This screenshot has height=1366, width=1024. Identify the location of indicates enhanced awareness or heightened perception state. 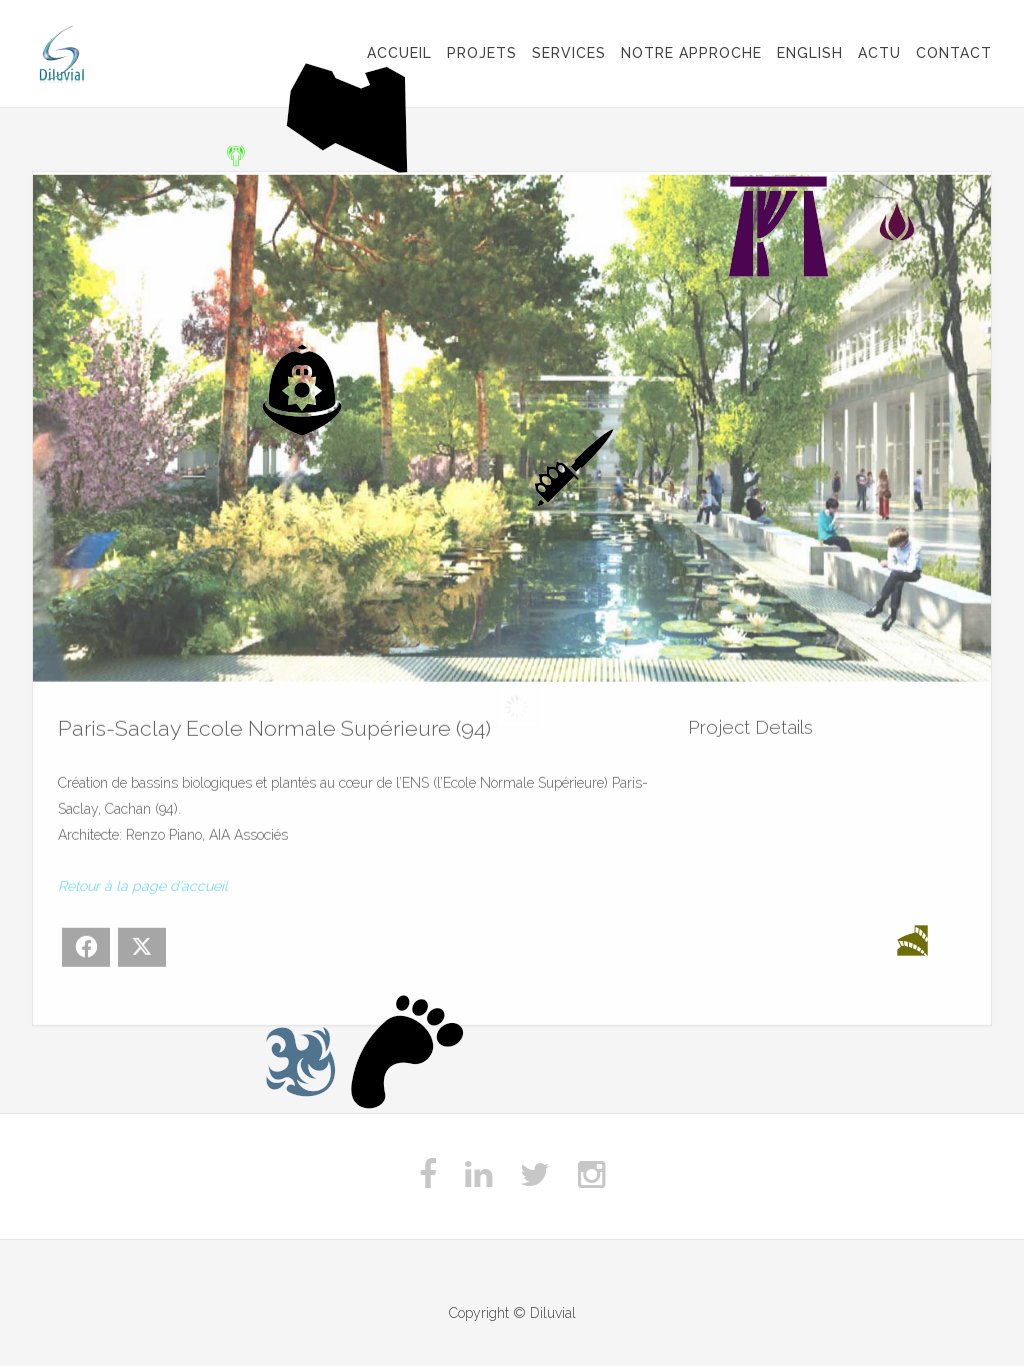
(236, 156).